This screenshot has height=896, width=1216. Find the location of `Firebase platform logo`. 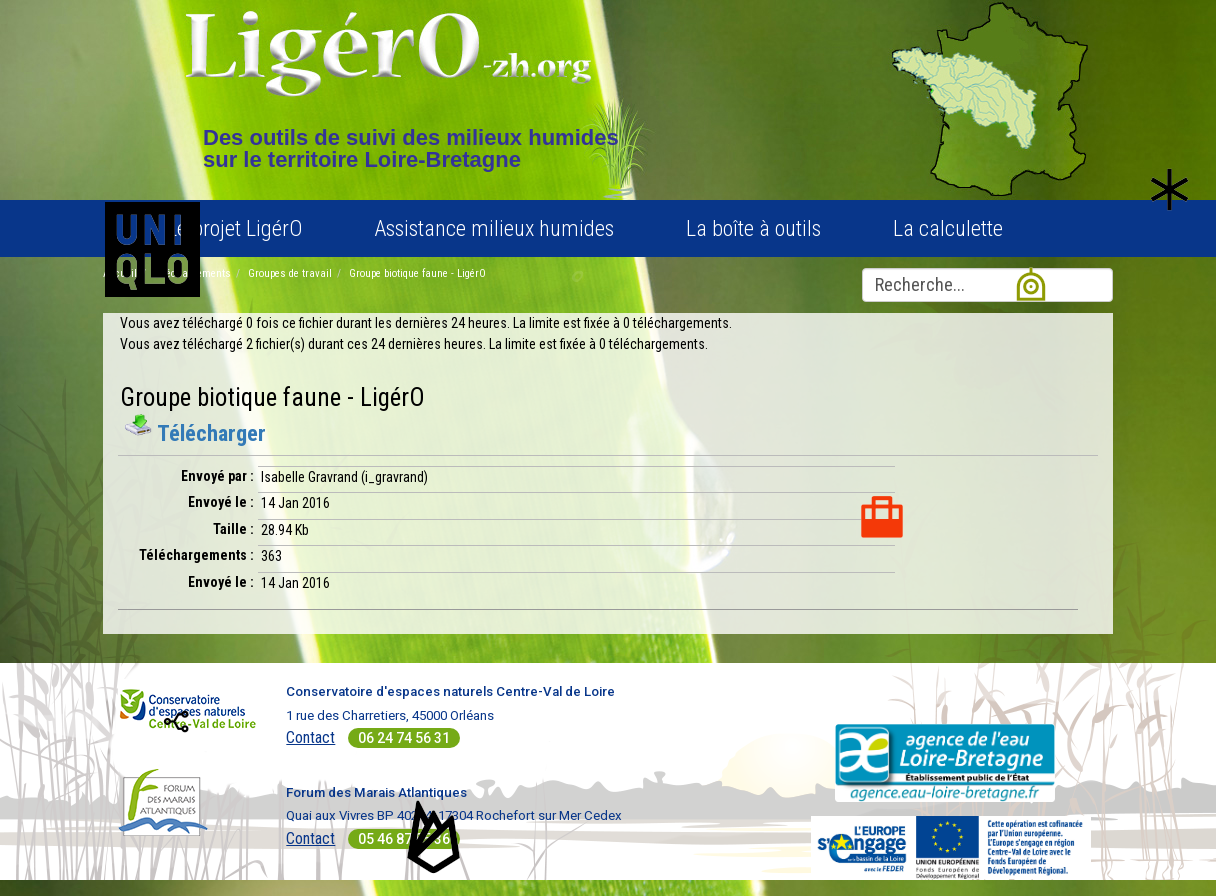

Firebase platform logo is located at coordinates (433, 836).